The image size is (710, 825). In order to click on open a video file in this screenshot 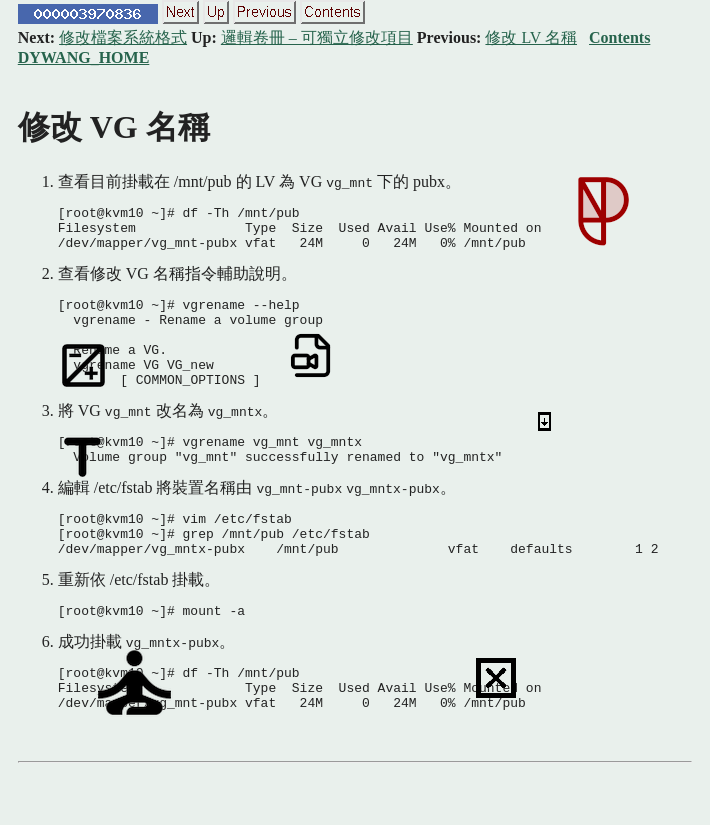, I will do `click(312, 355)`.